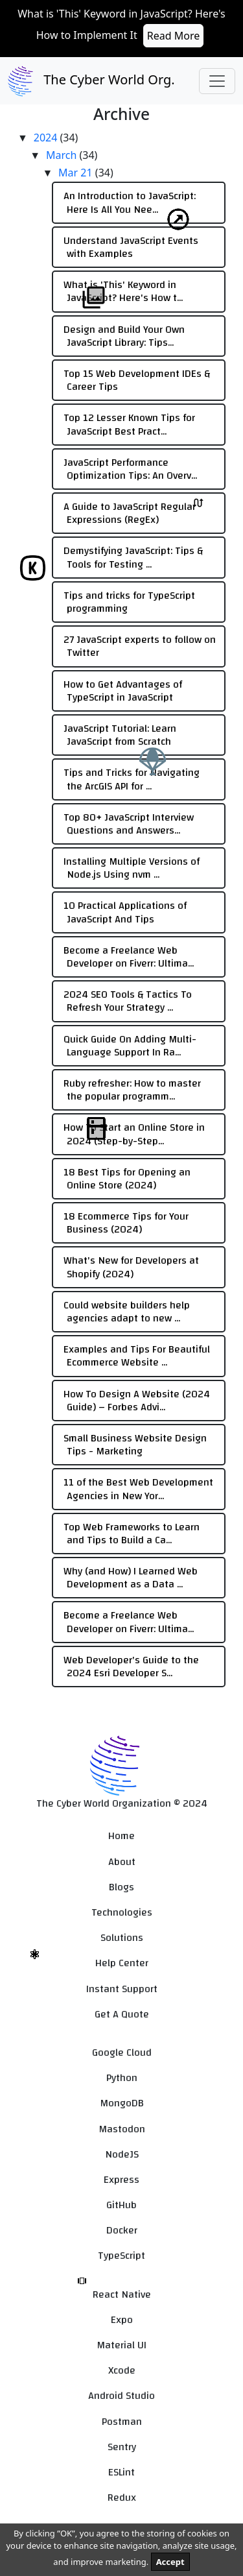  Describe the element at coordinates (34, 1954) in the screenshot. I see `apply a vintage or retro photo filter` at that location.